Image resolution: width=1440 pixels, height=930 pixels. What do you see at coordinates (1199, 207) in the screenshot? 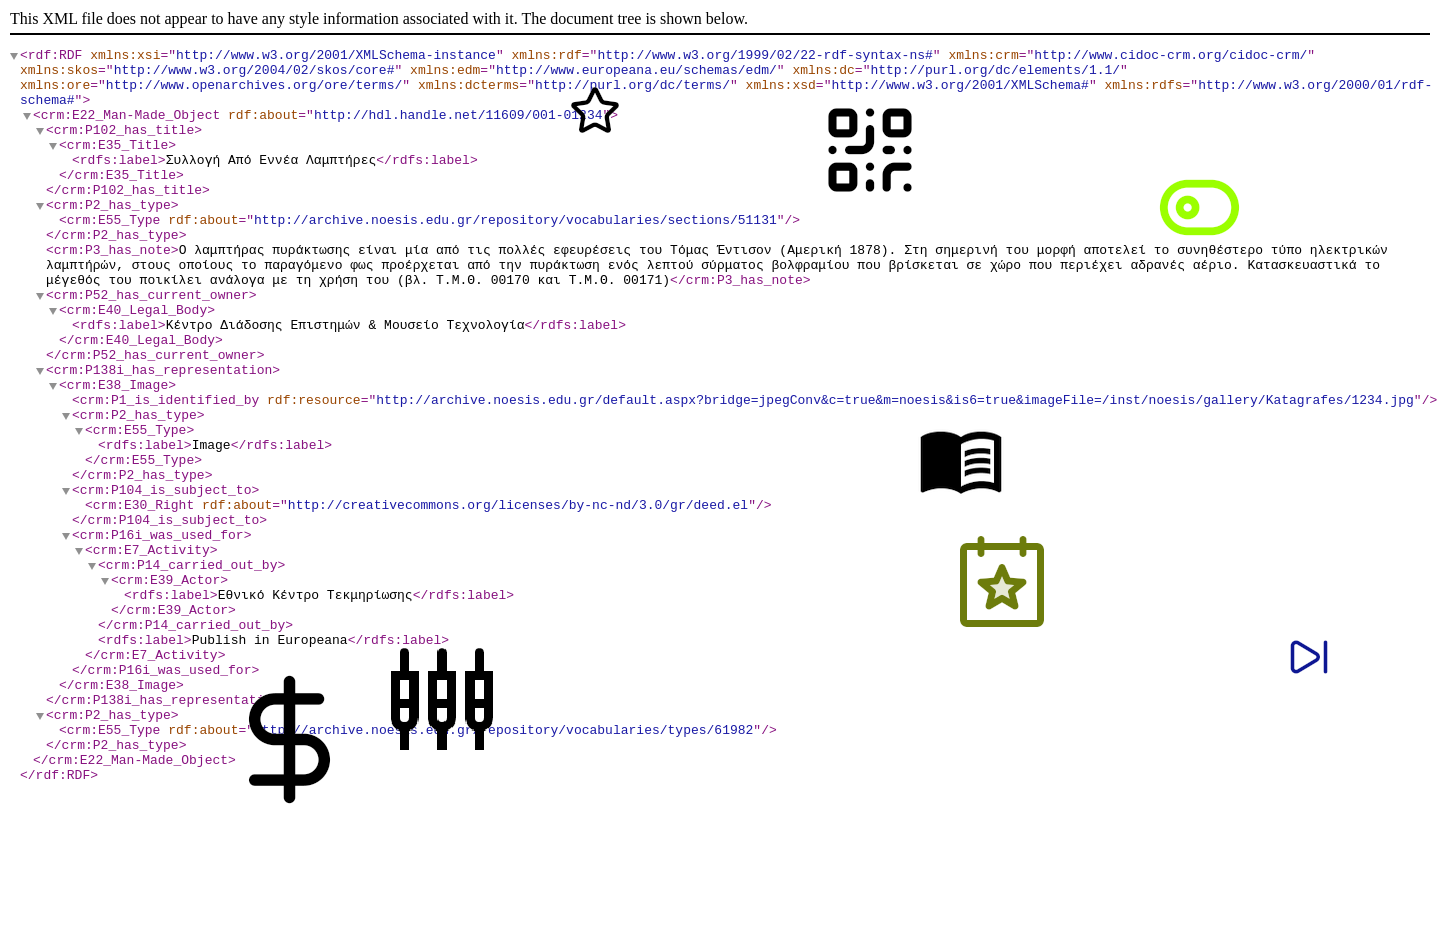
I see `toggle switch in off position` at bounding box center [1199, 207].